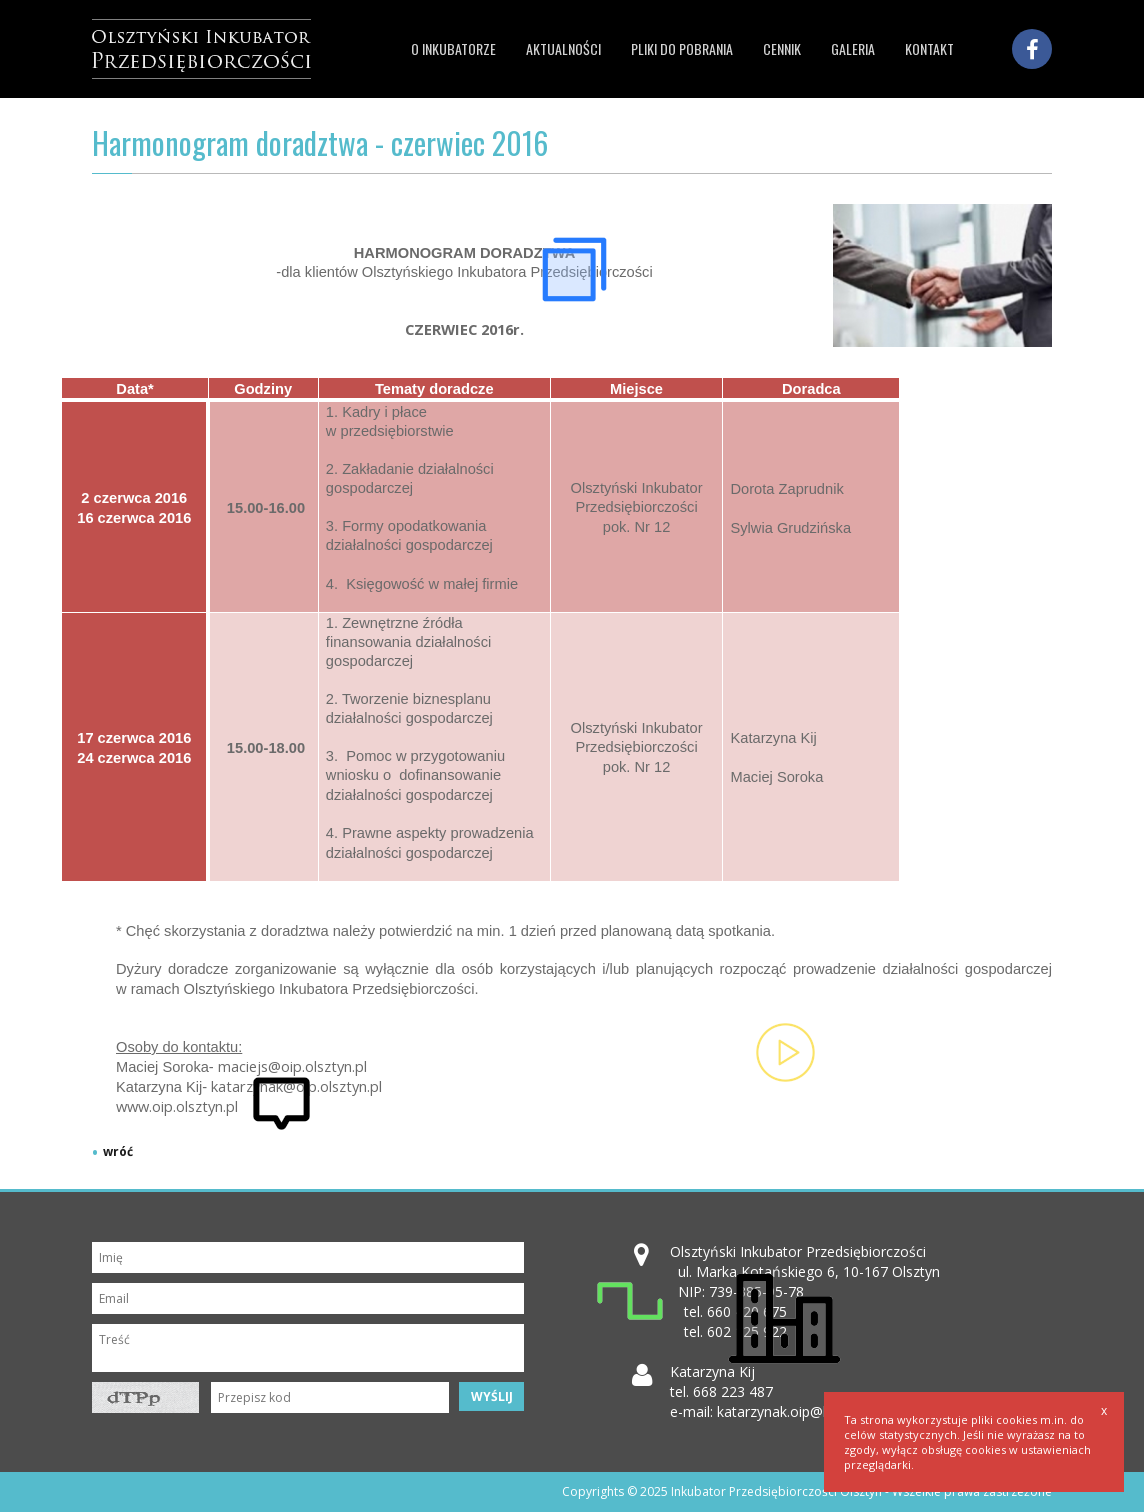 This screenshot has height=1512, width=1144. What do you see at coordinates (630, 1301) in the screenshot?
I see `toggle square wave audio signal` at bounding box center [630, 1301].